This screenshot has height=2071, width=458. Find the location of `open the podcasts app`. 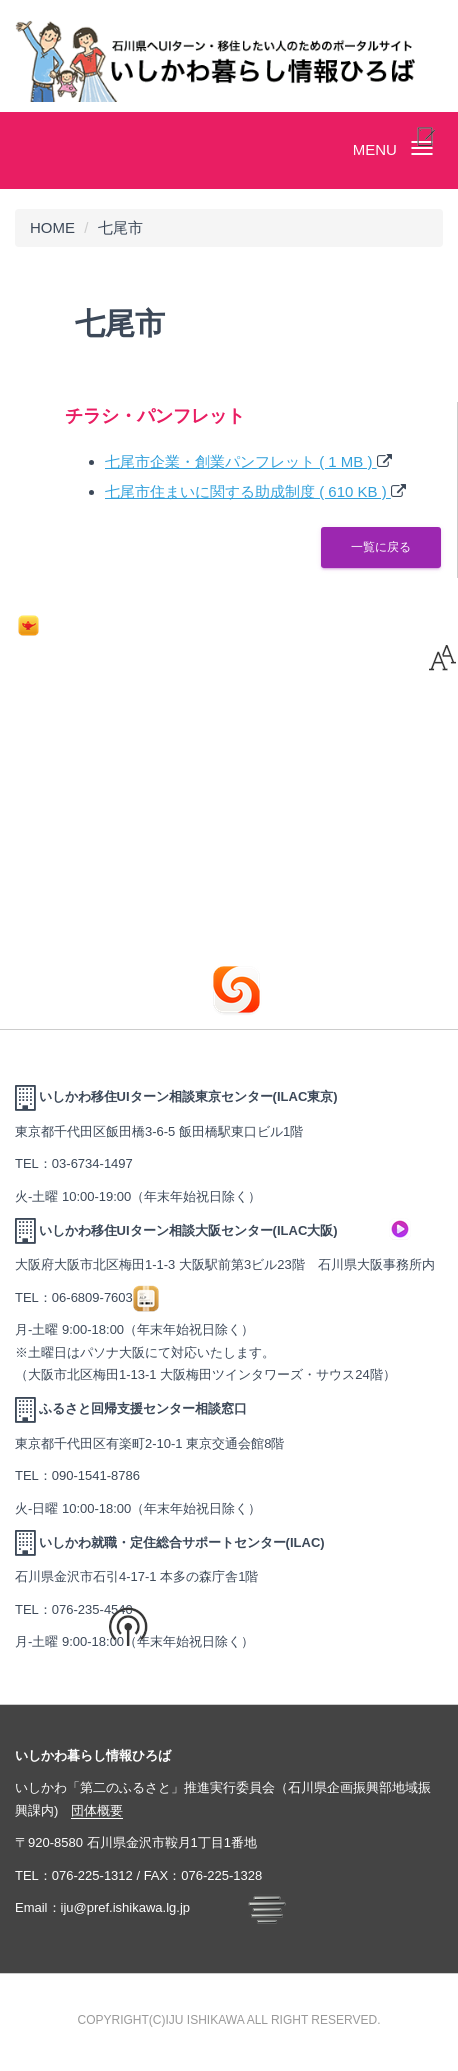

open the podcasts app is located at coordinates (129, 1625).